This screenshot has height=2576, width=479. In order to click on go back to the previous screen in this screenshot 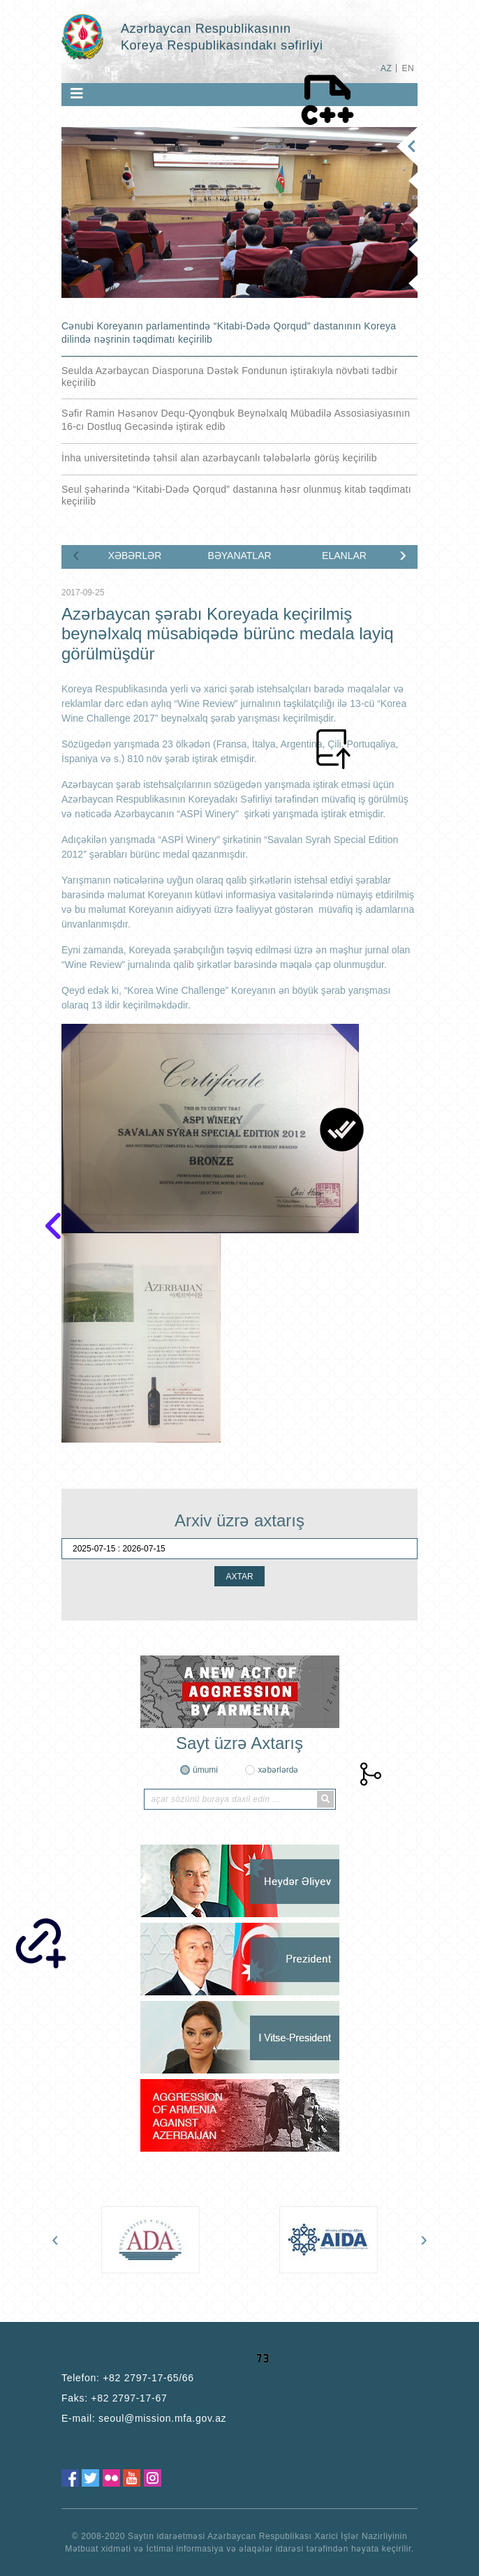, I will do `click(54, 1226)`.